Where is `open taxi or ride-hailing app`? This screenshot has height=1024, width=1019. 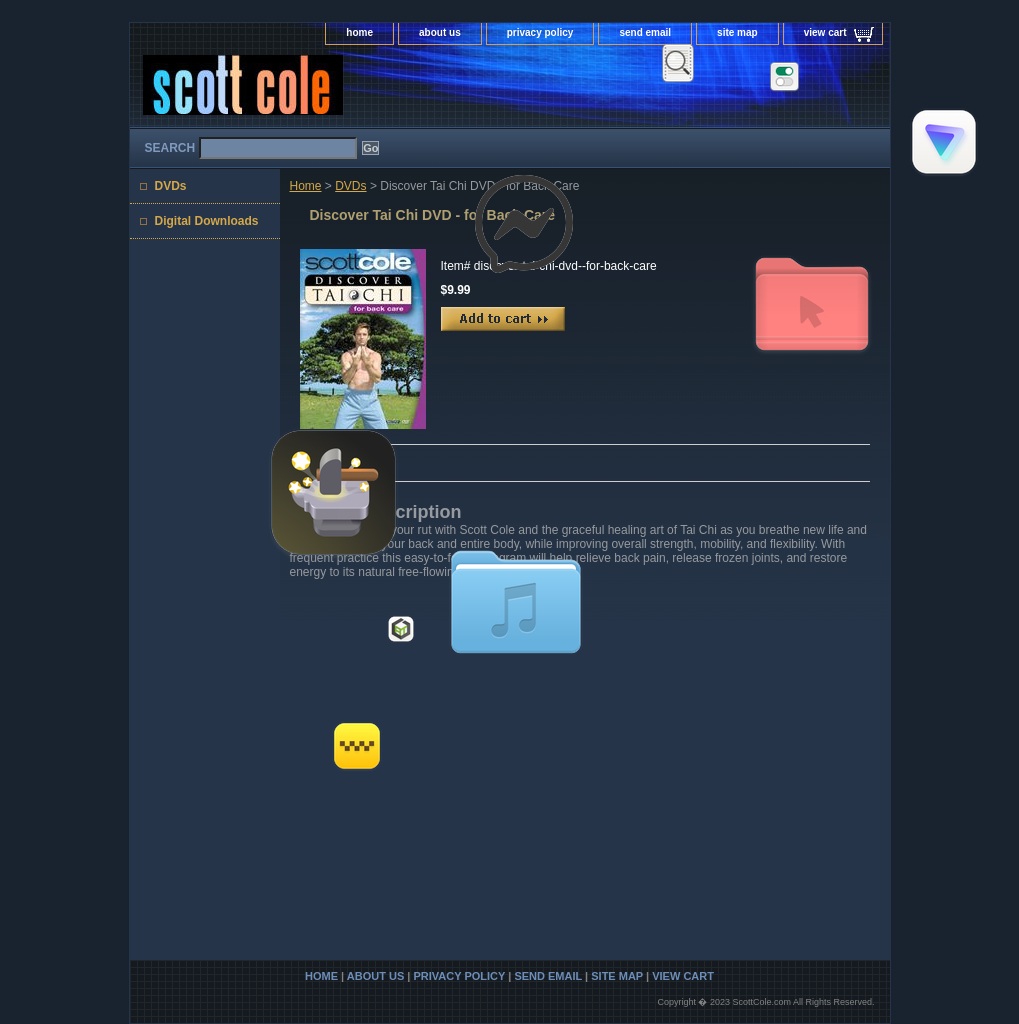
open taxi or ride-hailing app is located at coordinates (357, 746).